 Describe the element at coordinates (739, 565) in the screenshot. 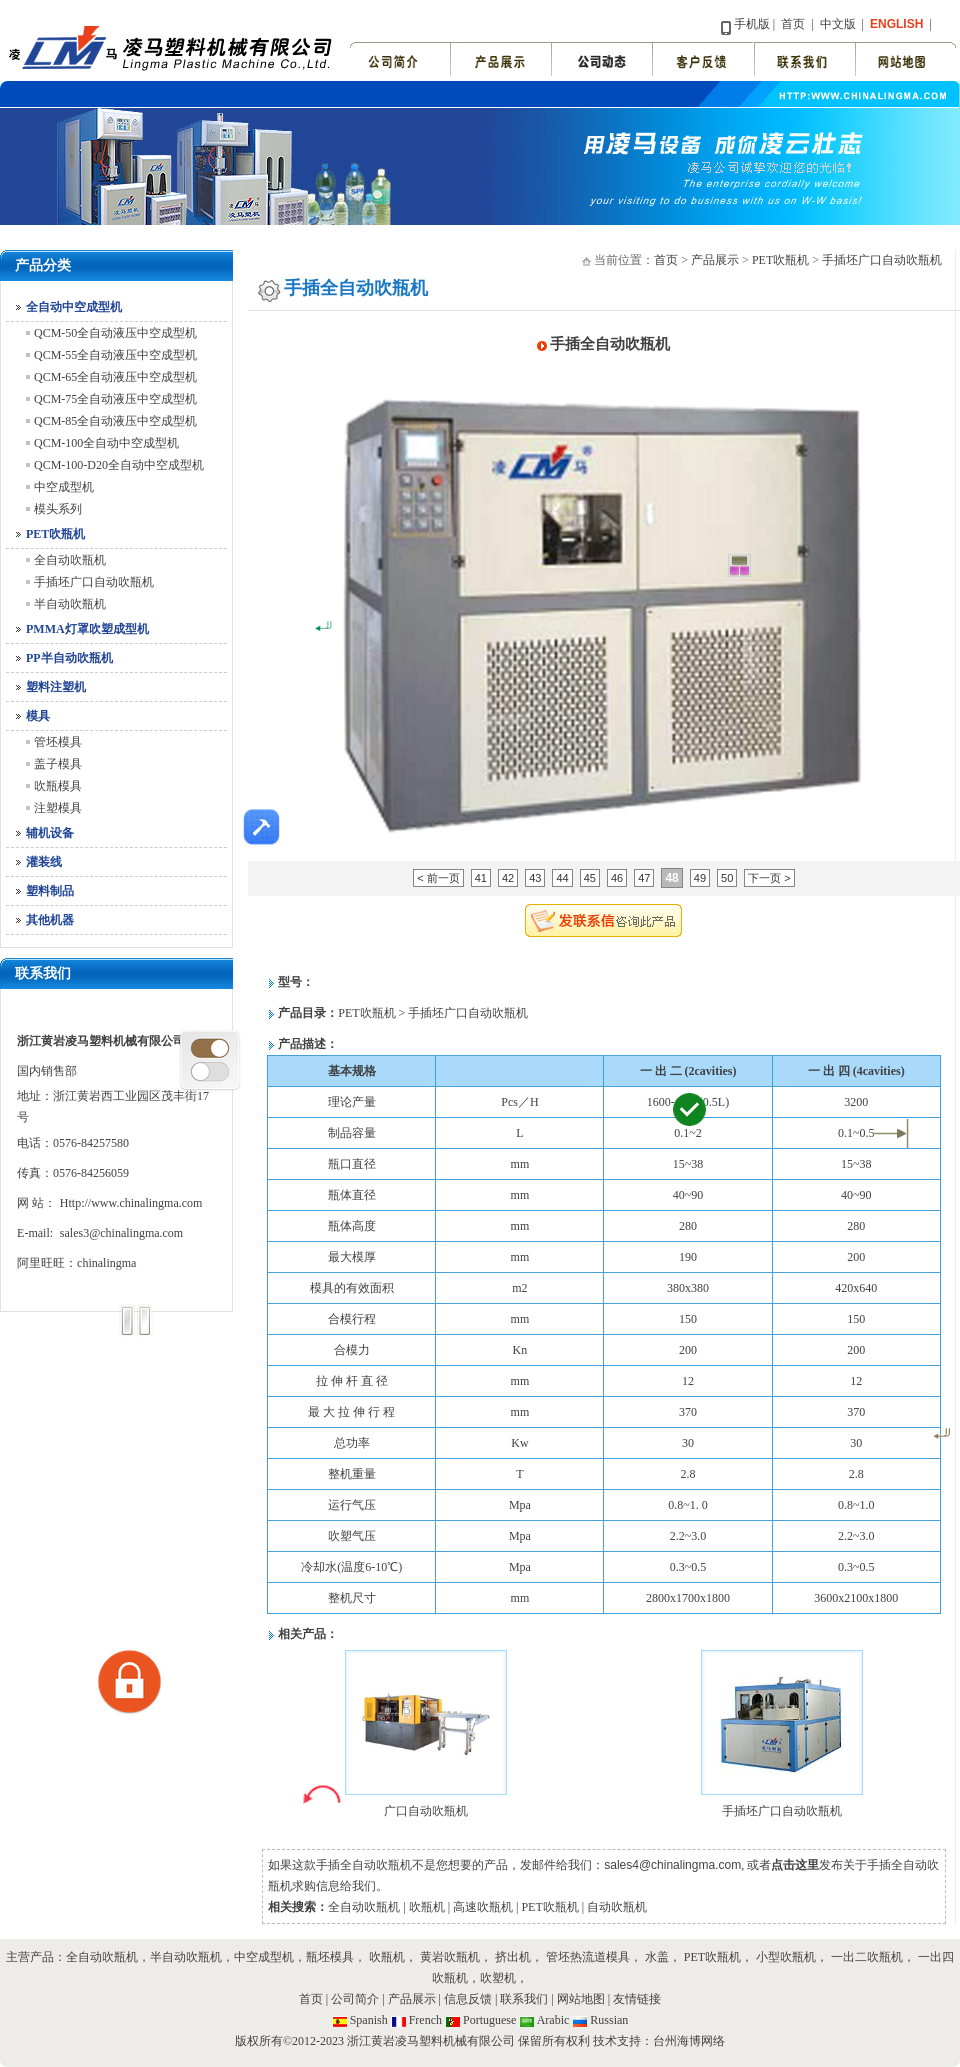

I see `select all items in the current view` at that location.